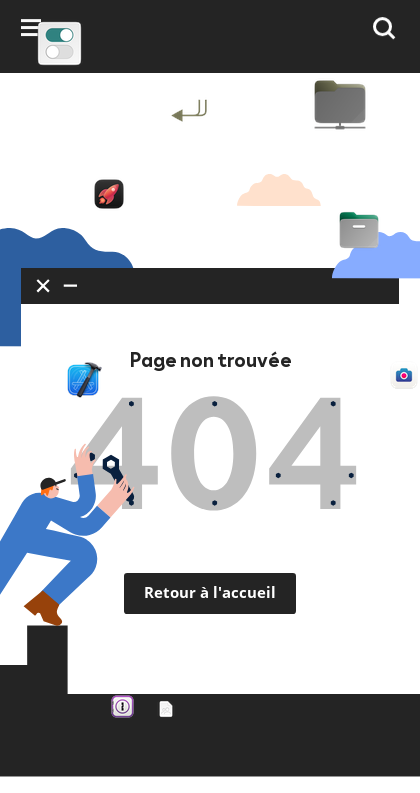 The height and width of the screenshot is (793, 420). What do you see at coordinates (109, 194) in the screenshot?
I see `open the games app or library` at bounding box center [109, 194].